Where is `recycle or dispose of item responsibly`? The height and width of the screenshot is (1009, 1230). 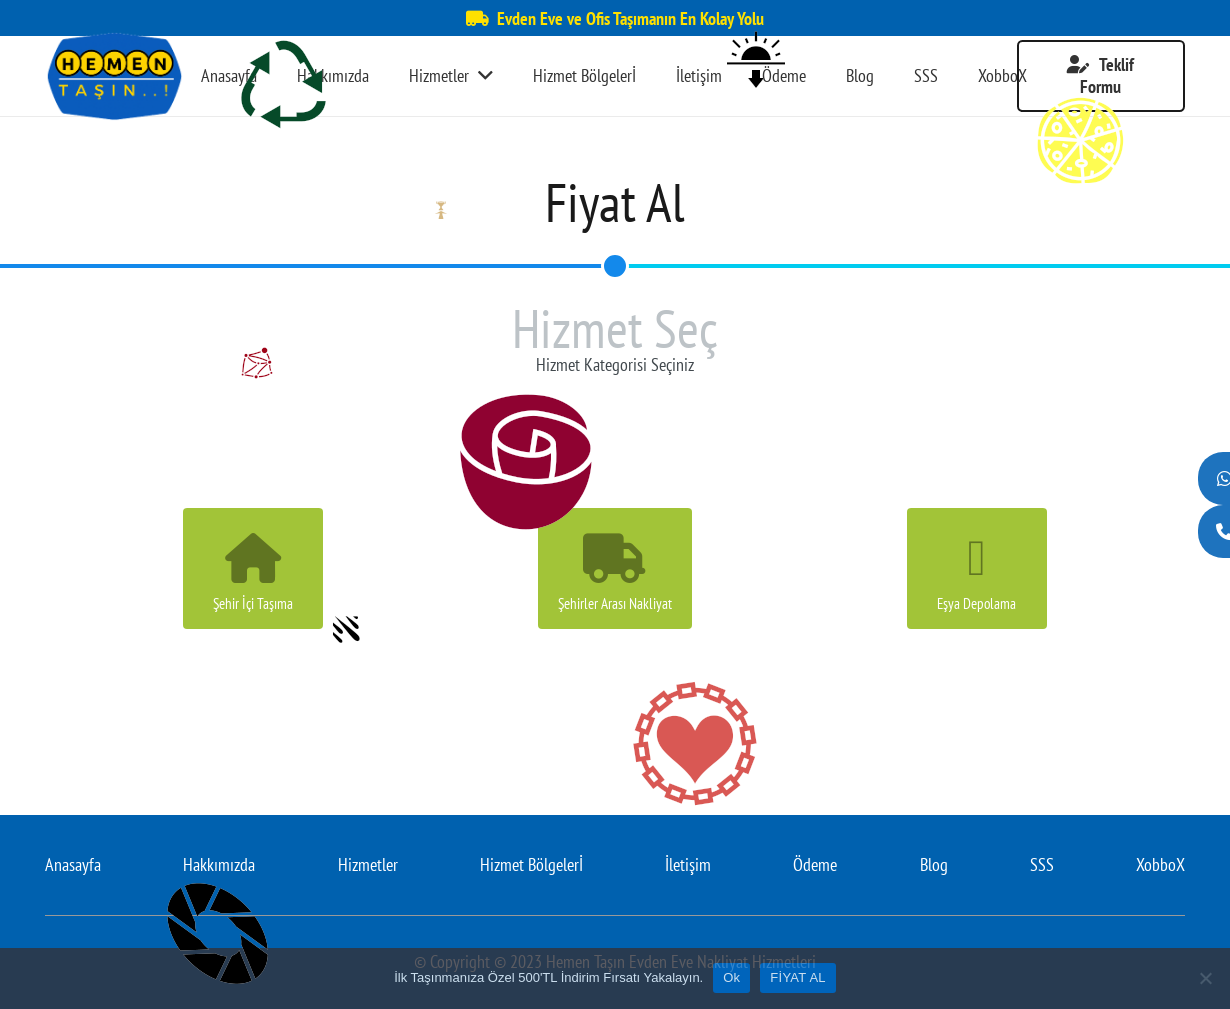
recycle or dispose of item responsibly is located at coordinates (283, 84).